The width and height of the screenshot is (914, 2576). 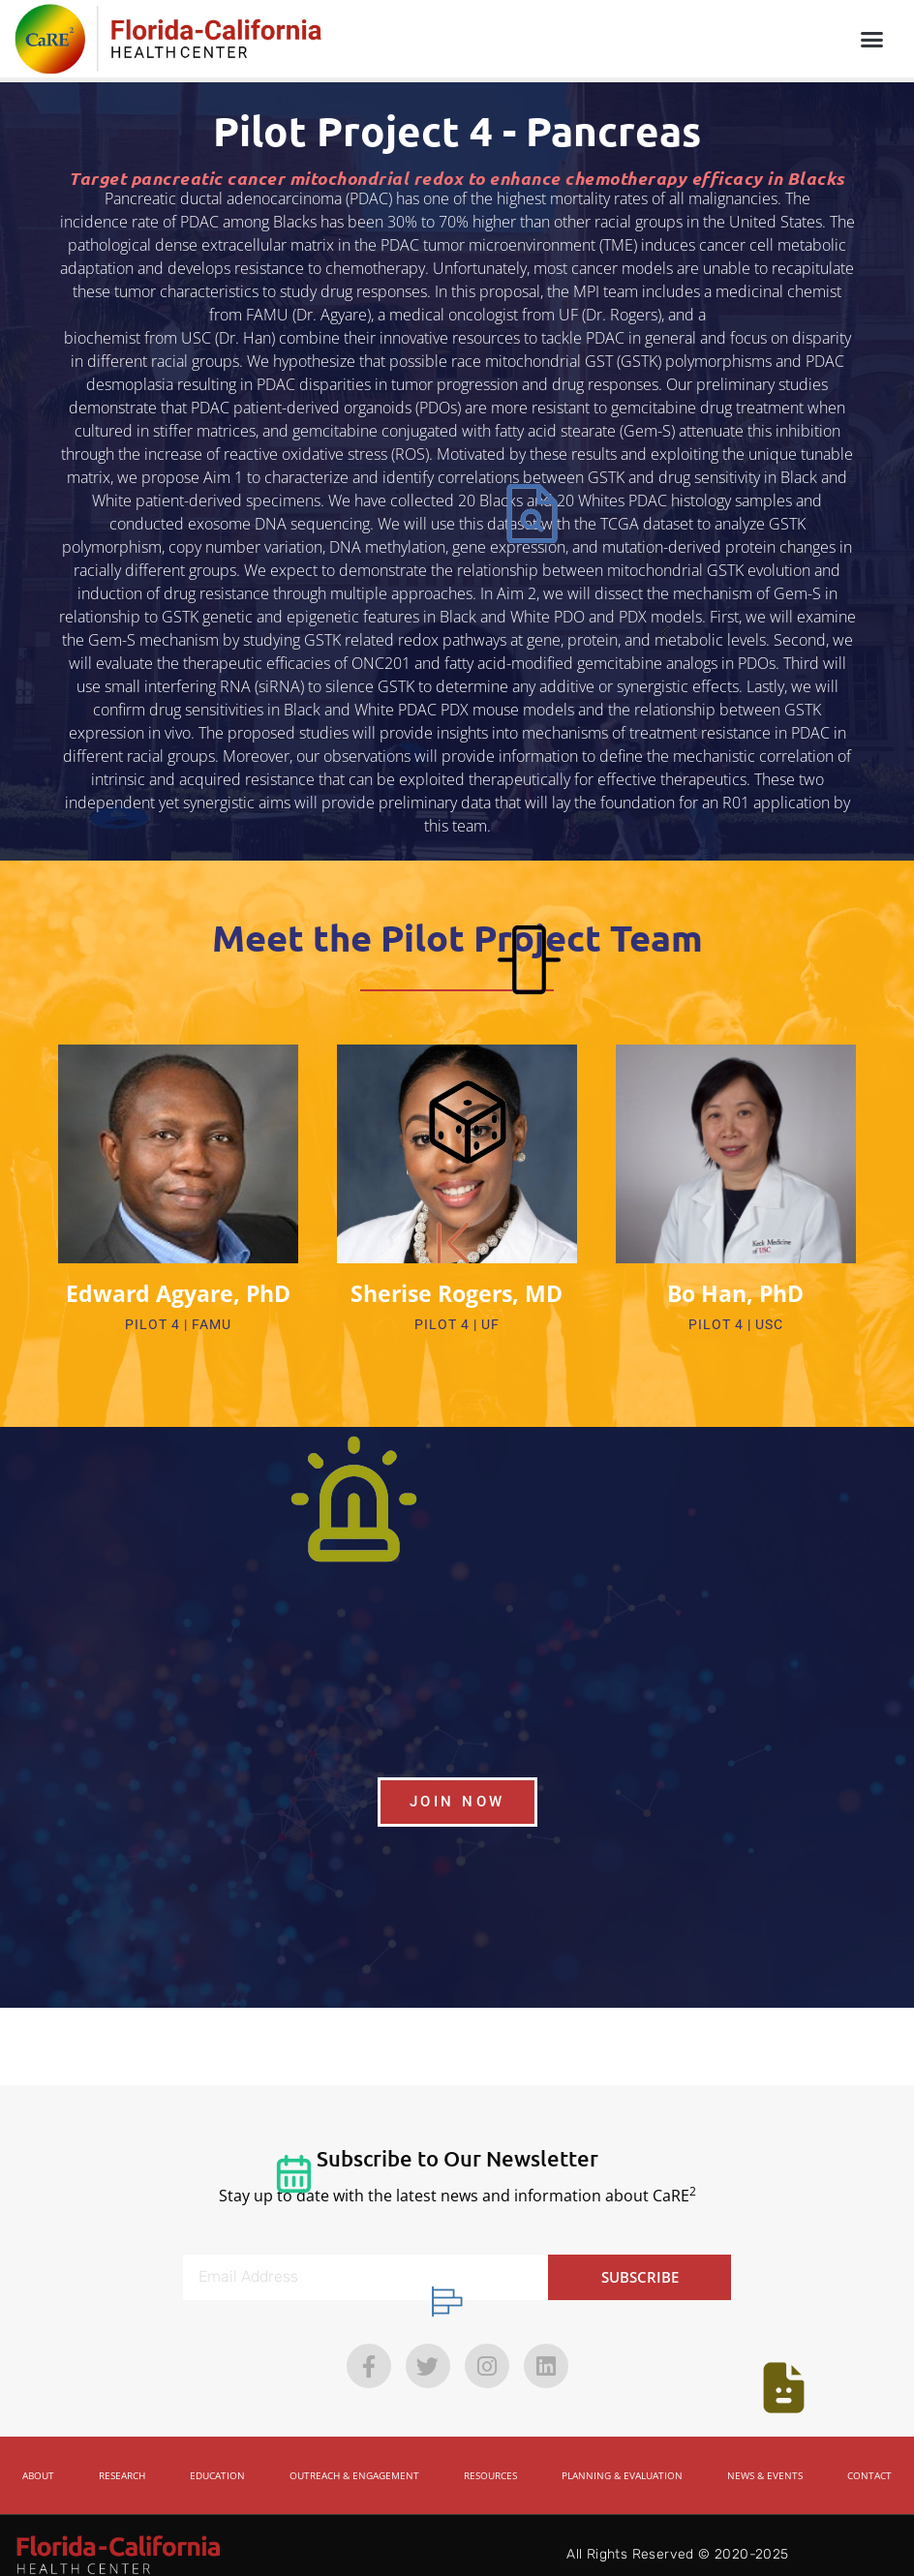 What do you see at coordinates (452, 1243) in the screenshot?
I see `go to the beginning or first item` at bounding box center [452, 1243].